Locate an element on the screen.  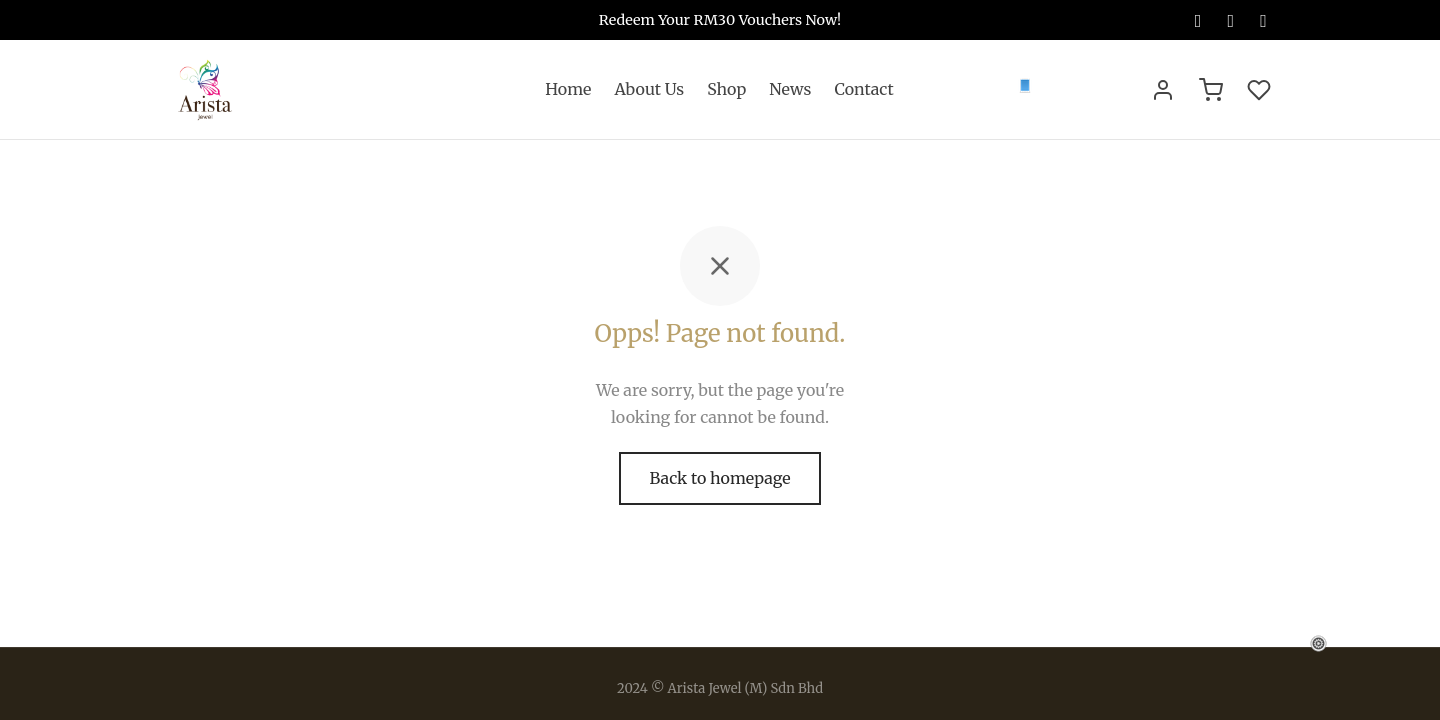
indicates a connected iPad mini device is located at coordinates (1025, 84).